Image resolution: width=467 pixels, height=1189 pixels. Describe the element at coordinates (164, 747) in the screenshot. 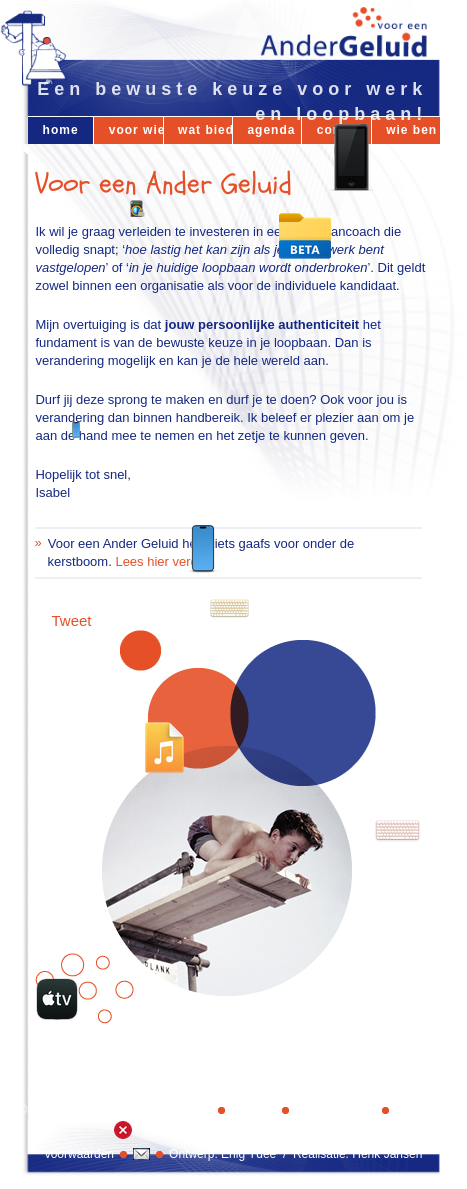

I see `an ogg audio file` at that location.